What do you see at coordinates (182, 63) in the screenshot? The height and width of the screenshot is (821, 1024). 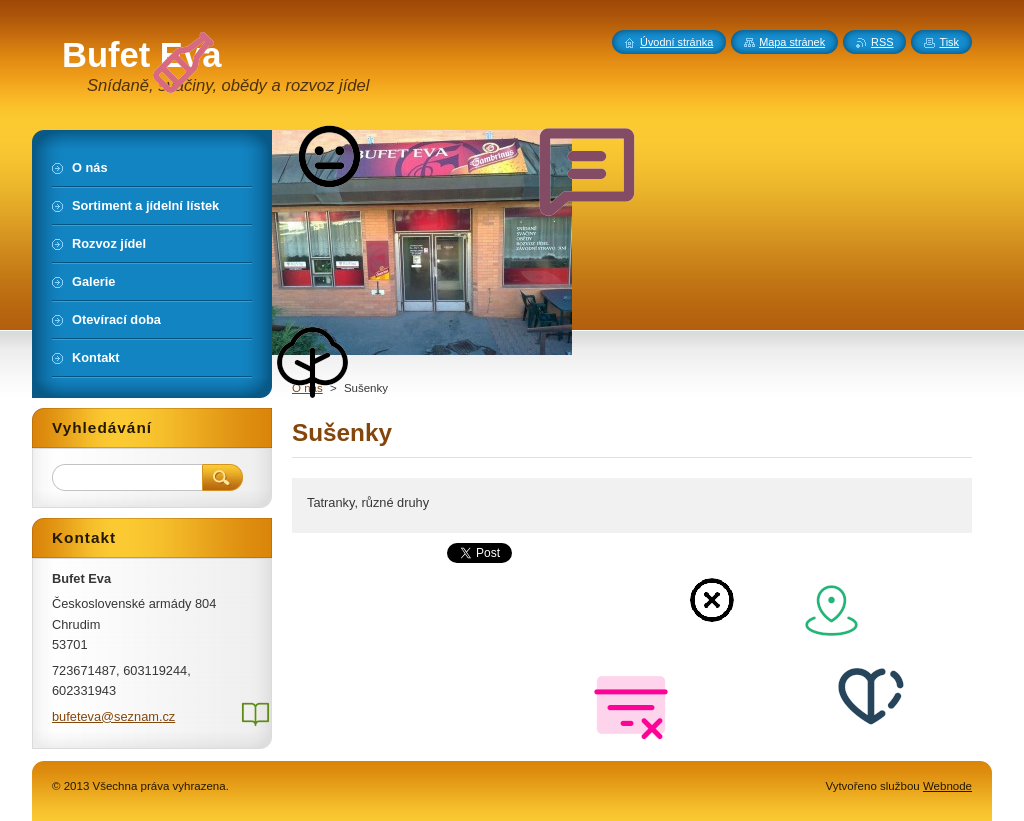 I see `browse bar or brewery options` at bounding box center [182, 63].